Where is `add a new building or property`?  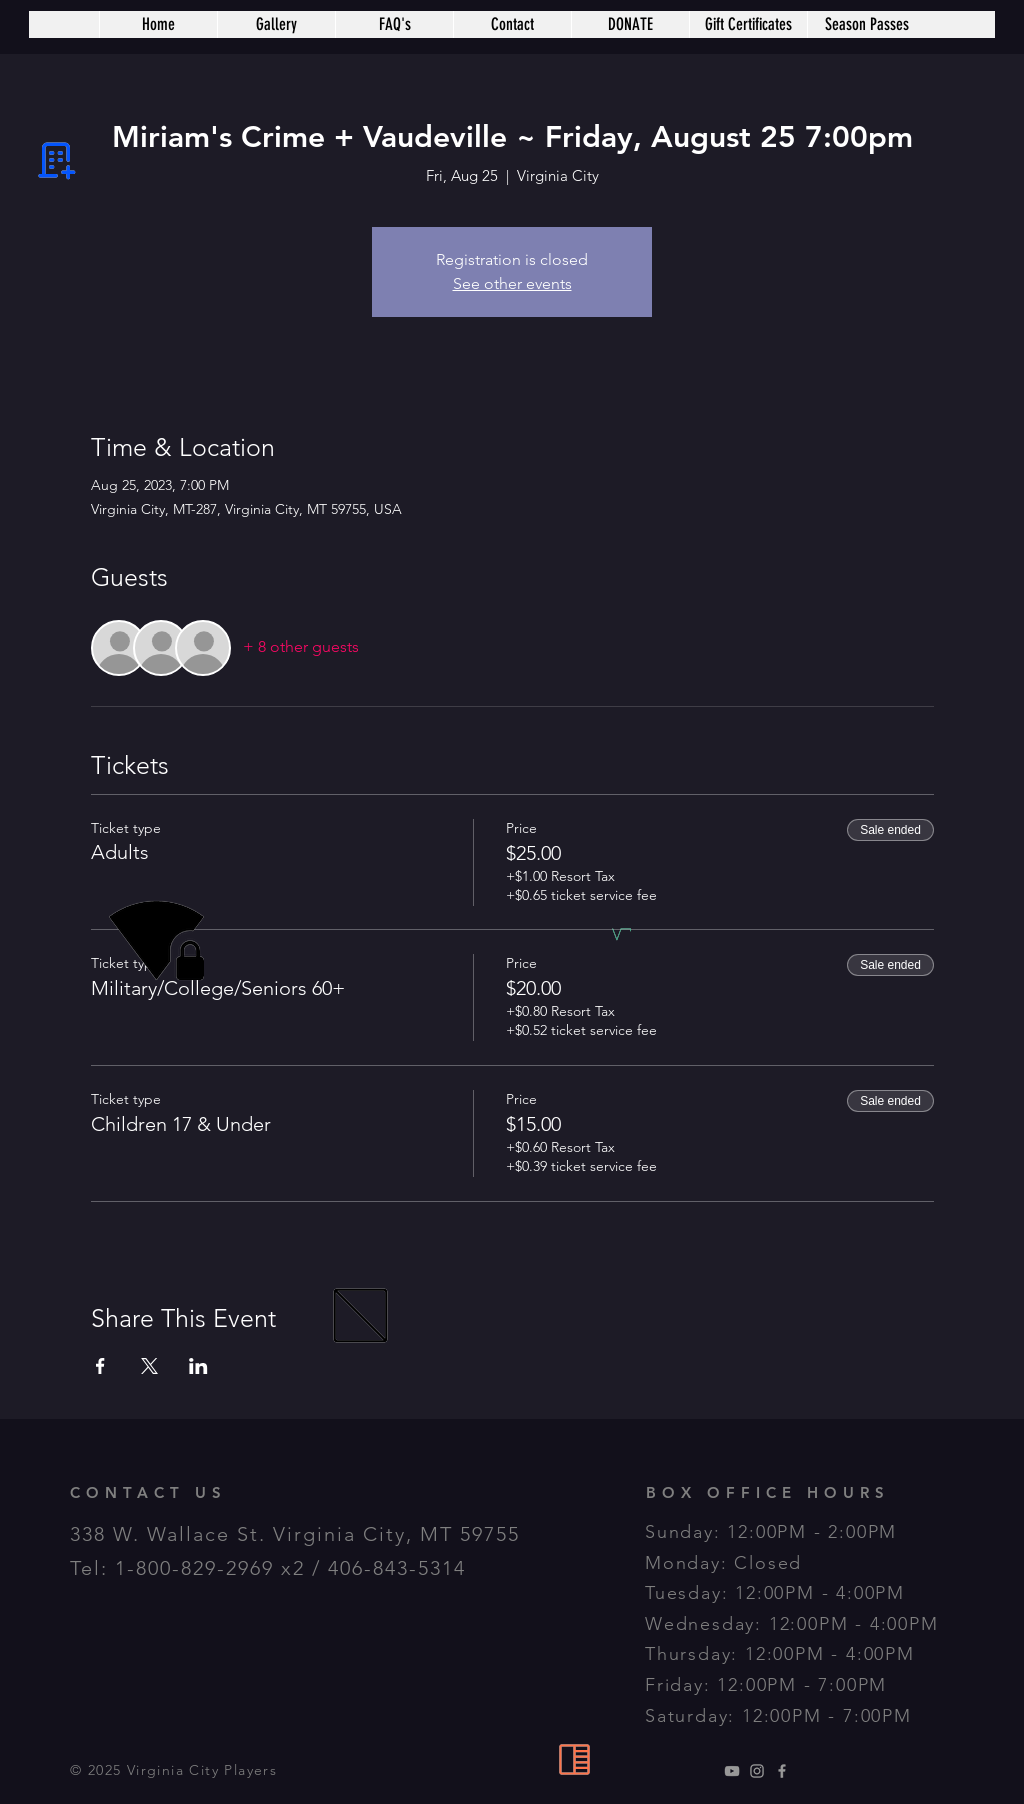 add a new building or property is located at coordinates (56, 160).